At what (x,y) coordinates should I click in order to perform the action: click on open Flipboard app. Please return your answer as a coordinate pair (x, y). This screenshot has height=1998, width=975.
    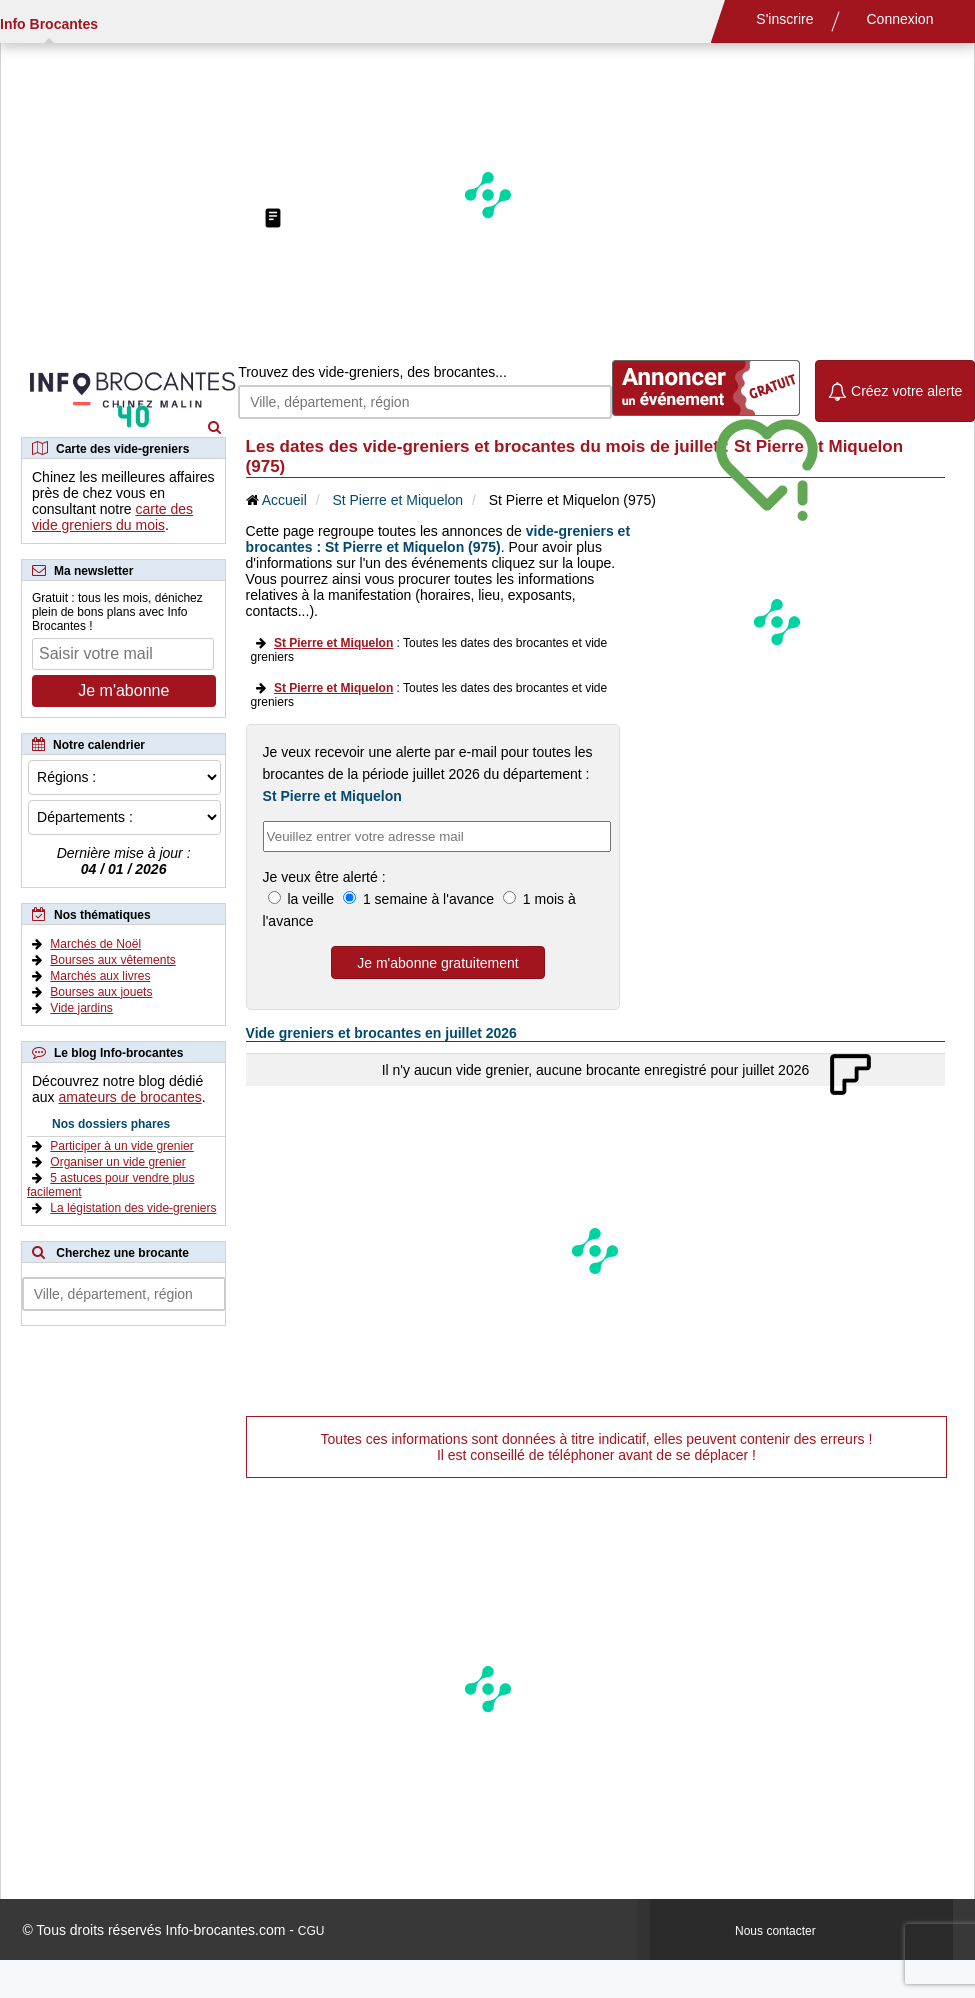
    Looking at the image, I should click on (850, 1074).